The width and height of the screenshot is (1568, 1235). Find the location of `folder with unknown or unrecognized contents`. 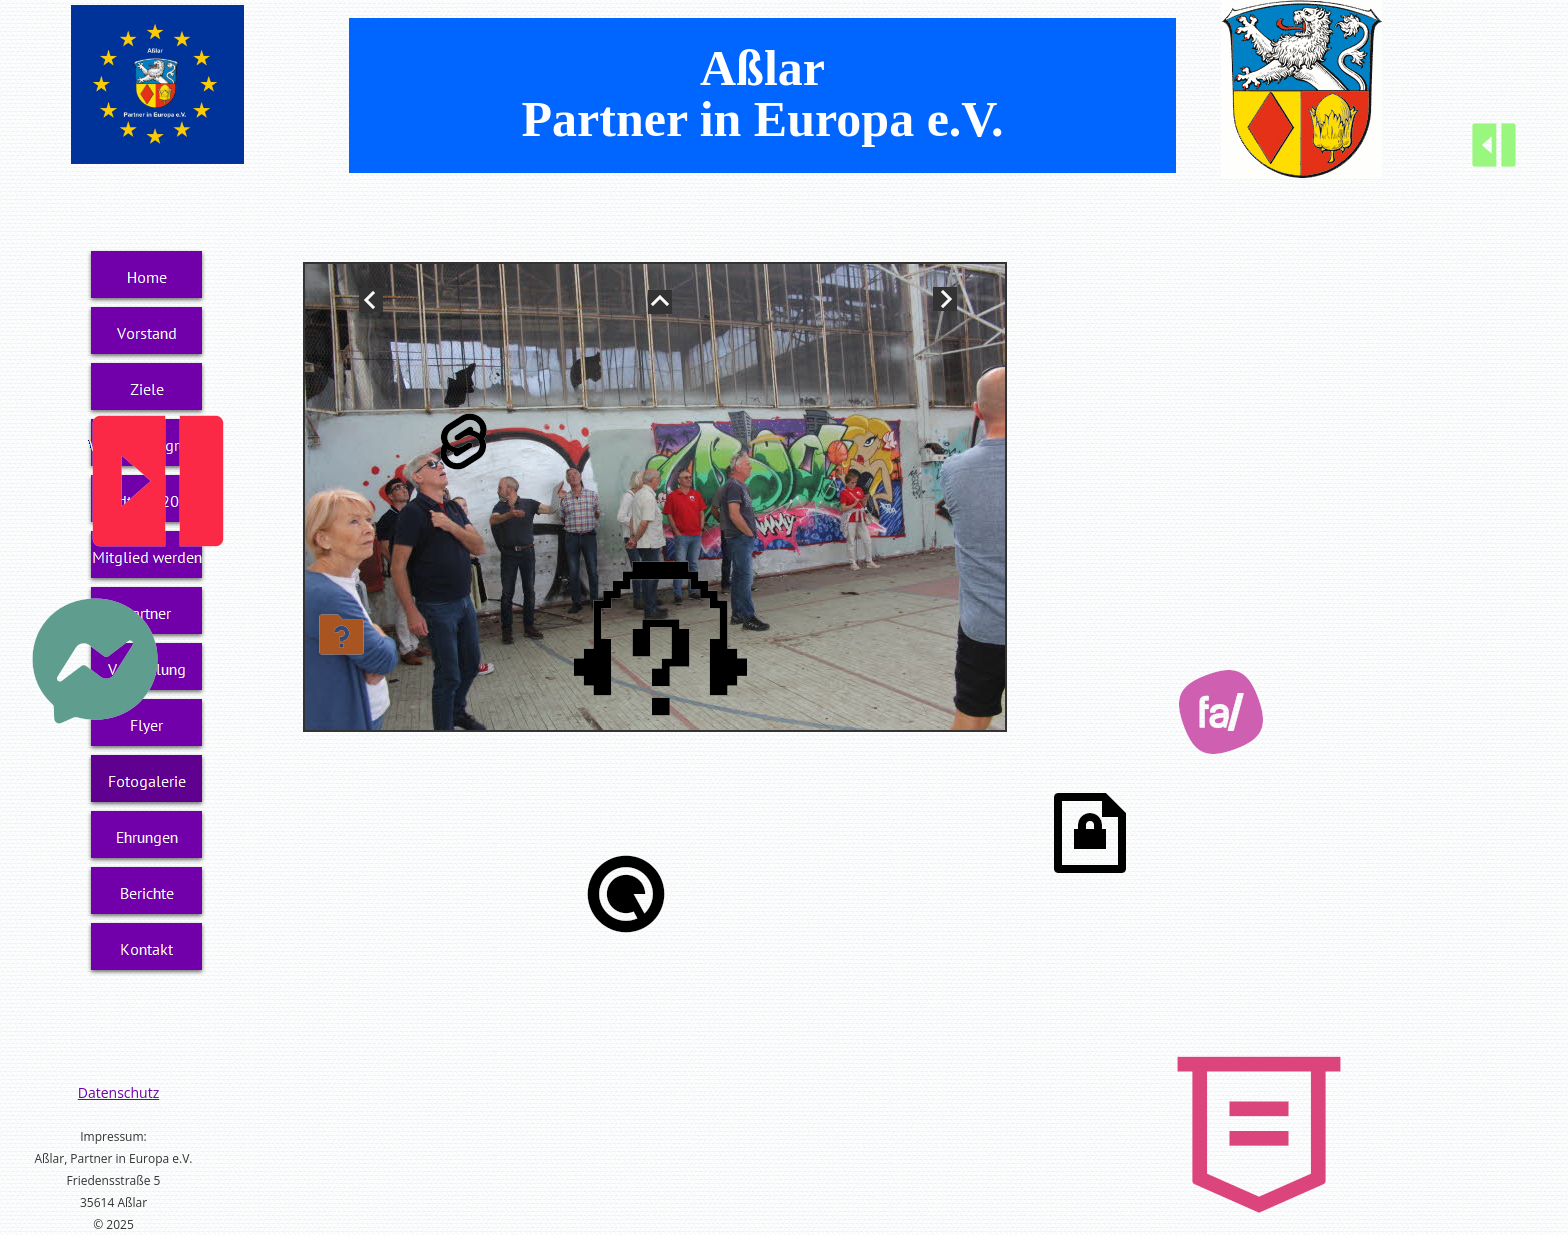

folder with unknown or unrecognized contents is located at coordinates (341, 634).